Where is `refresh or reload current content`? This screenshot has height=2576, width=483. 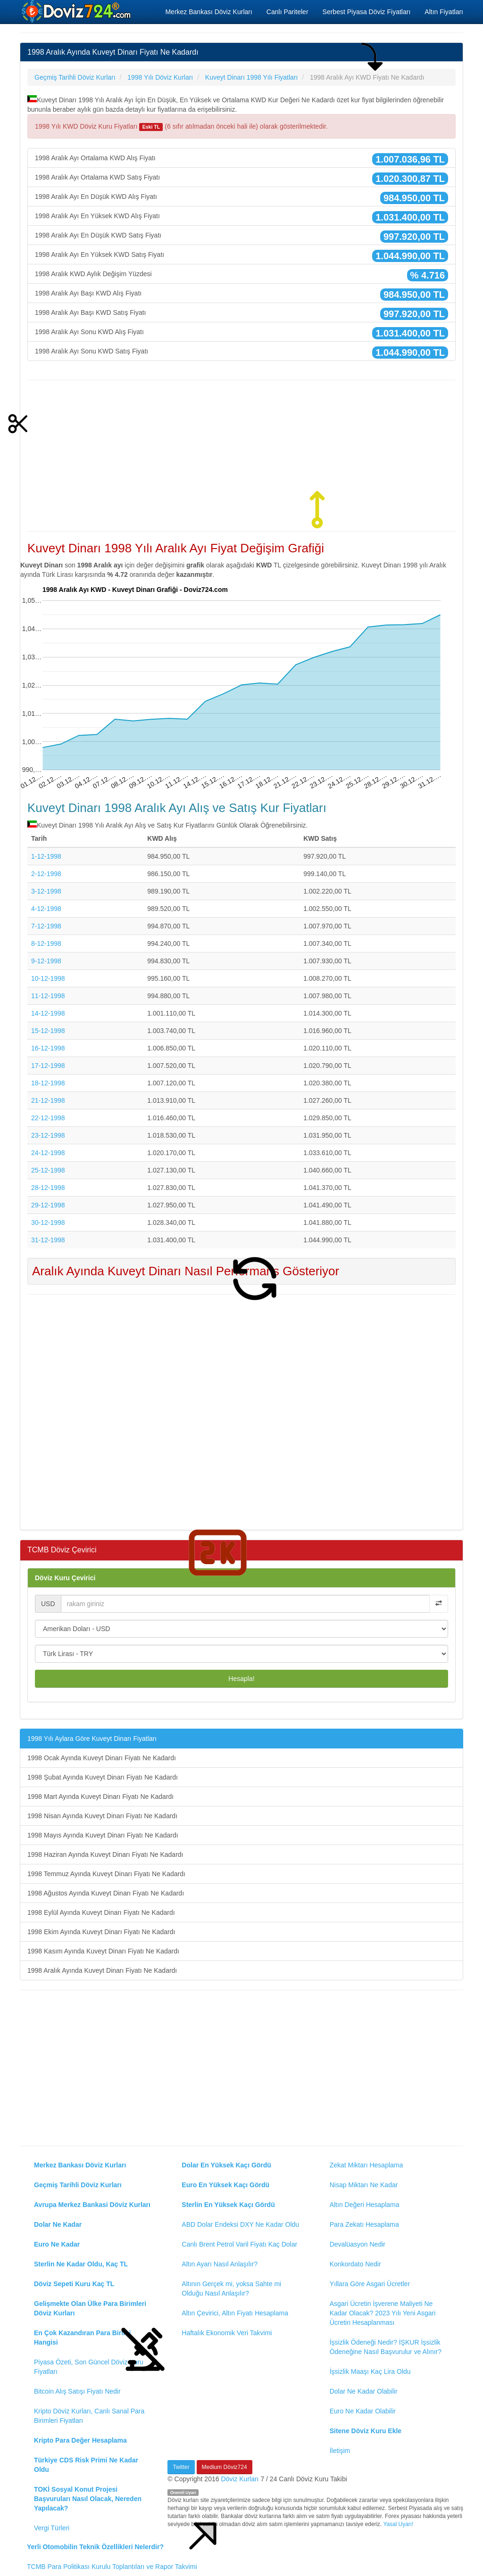 refresh or reload current content is located at coordinates (255, 1279).